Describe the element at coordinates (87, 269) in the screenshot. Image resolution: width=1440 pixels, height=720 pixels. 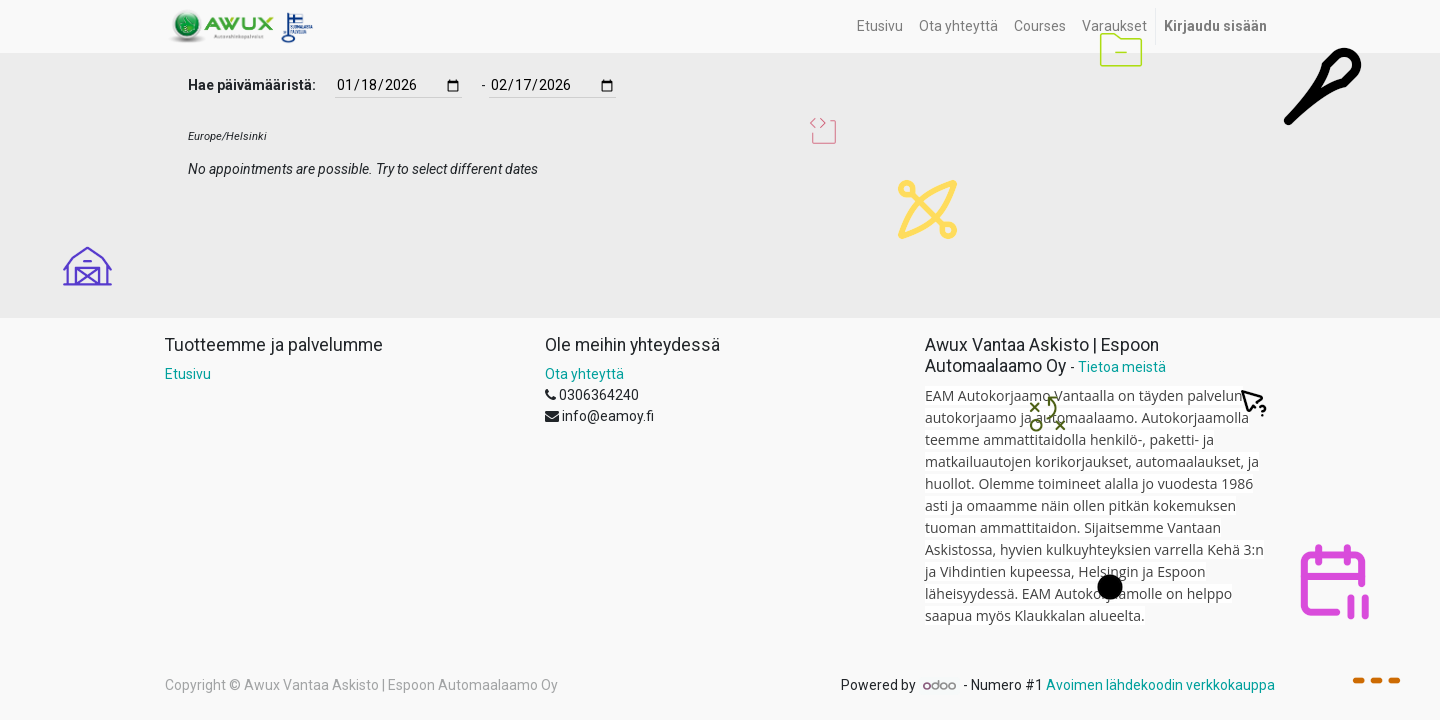
I see `access farm or agricultural settings` at that location.